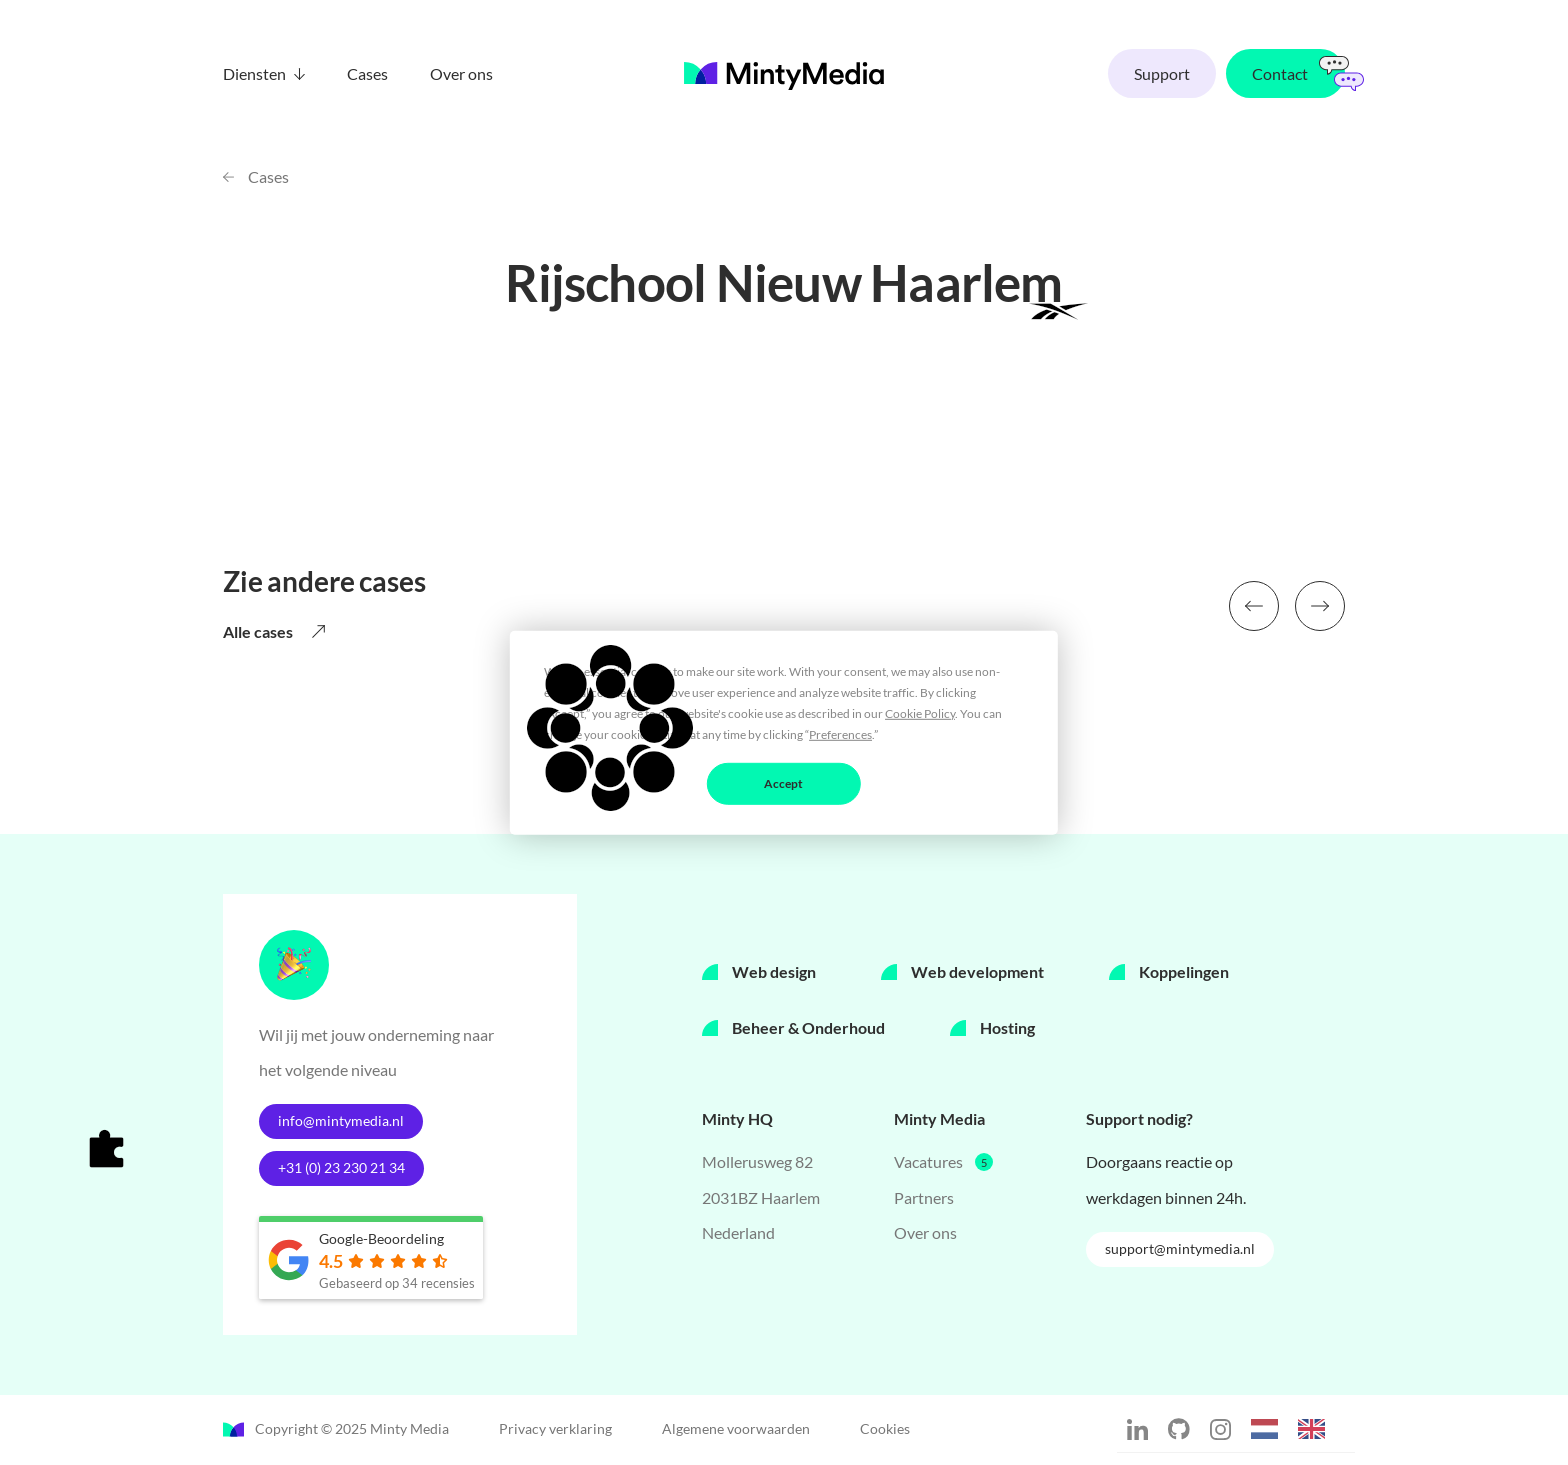  Describe the element at coordinates (1058, 311) in the screenshot. I see `visit the Reebok website or app` at that location.